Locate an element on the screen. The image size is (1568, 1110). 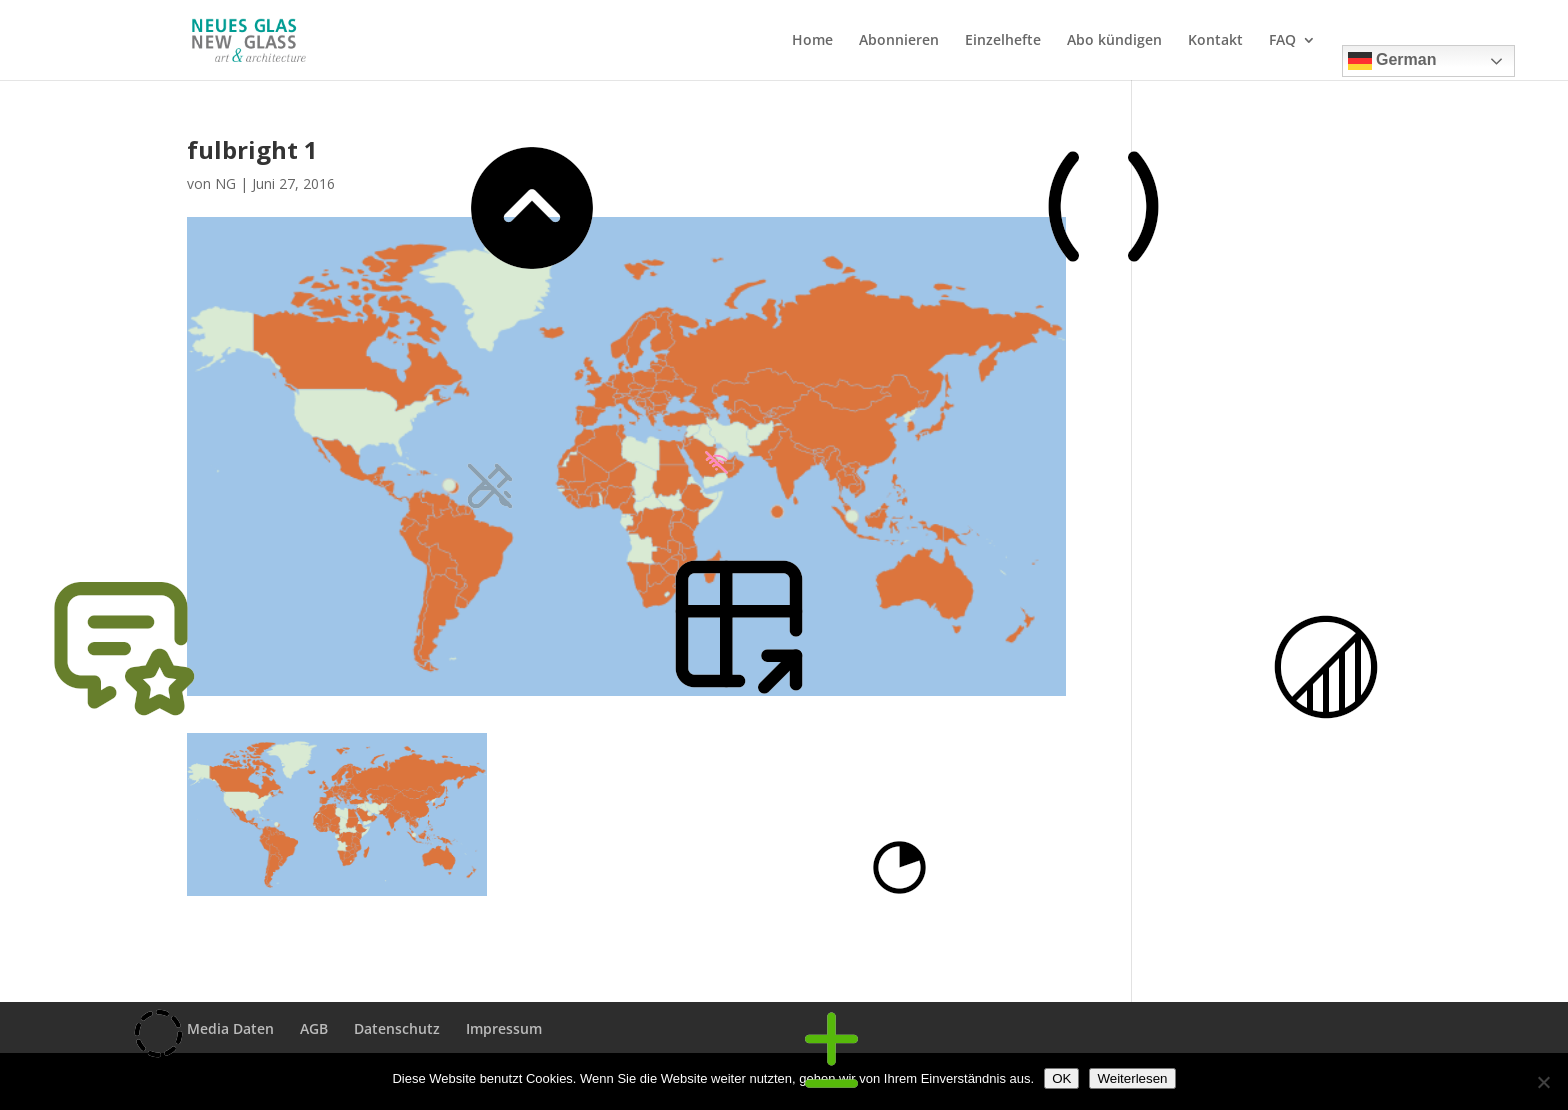
insert parentheses in text editor is located at coordinates (1103, 206).